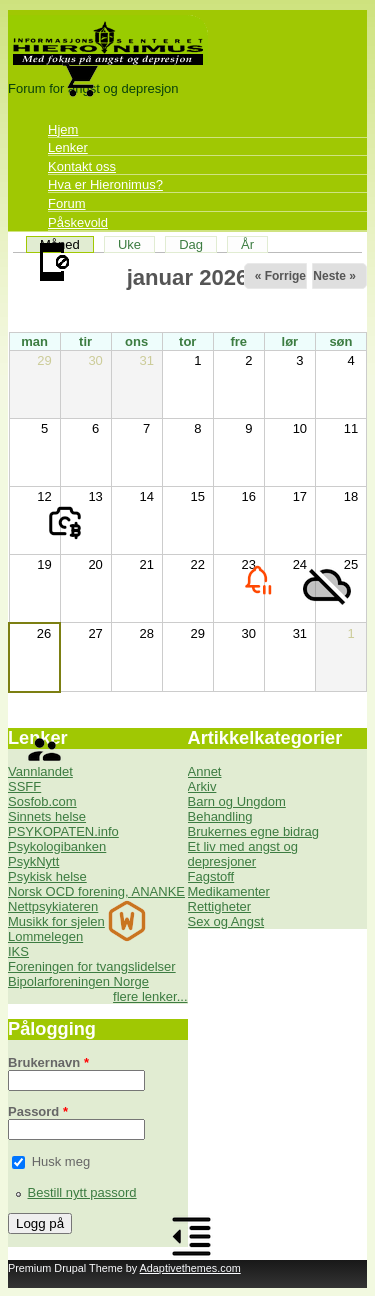  What do you see at coordinates (44, 749) in the screenshot?
I see `view team members or supervised accounts` at bounding box center [44, 749].